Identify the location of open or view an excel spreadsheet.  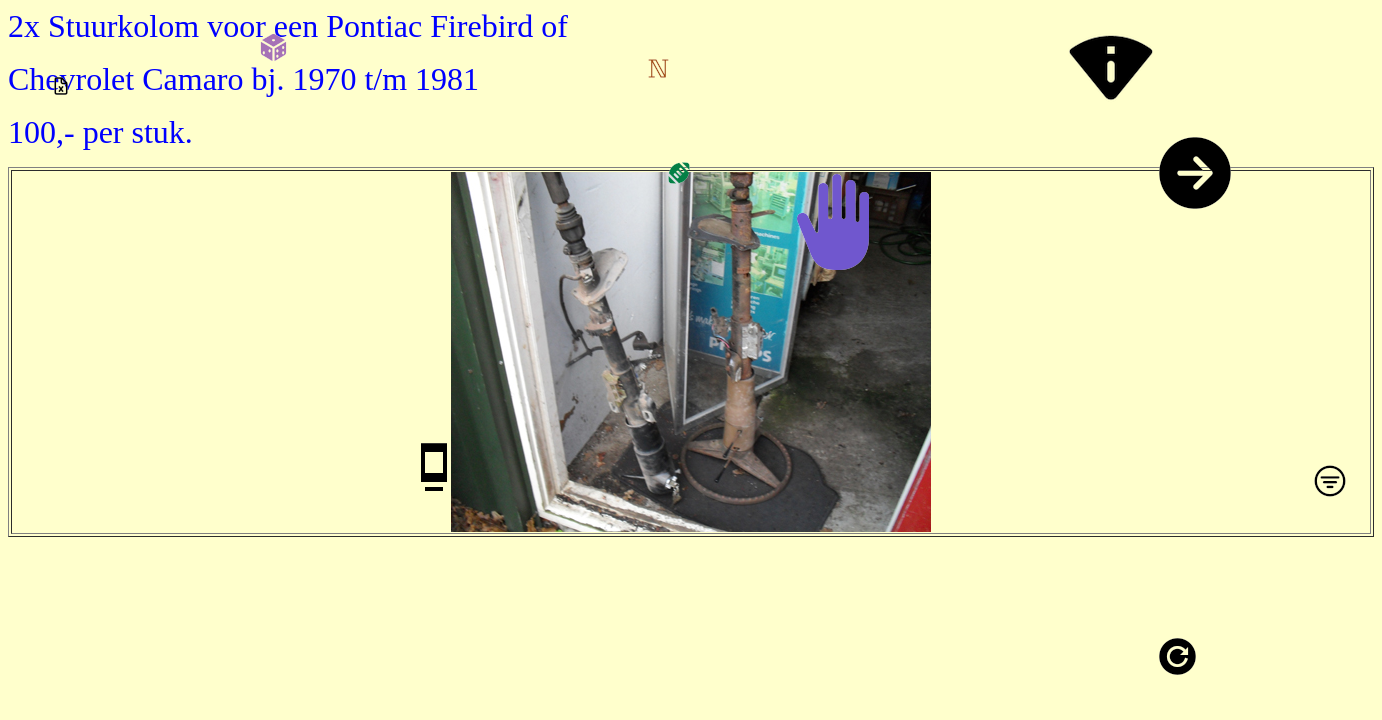
(61, 86).